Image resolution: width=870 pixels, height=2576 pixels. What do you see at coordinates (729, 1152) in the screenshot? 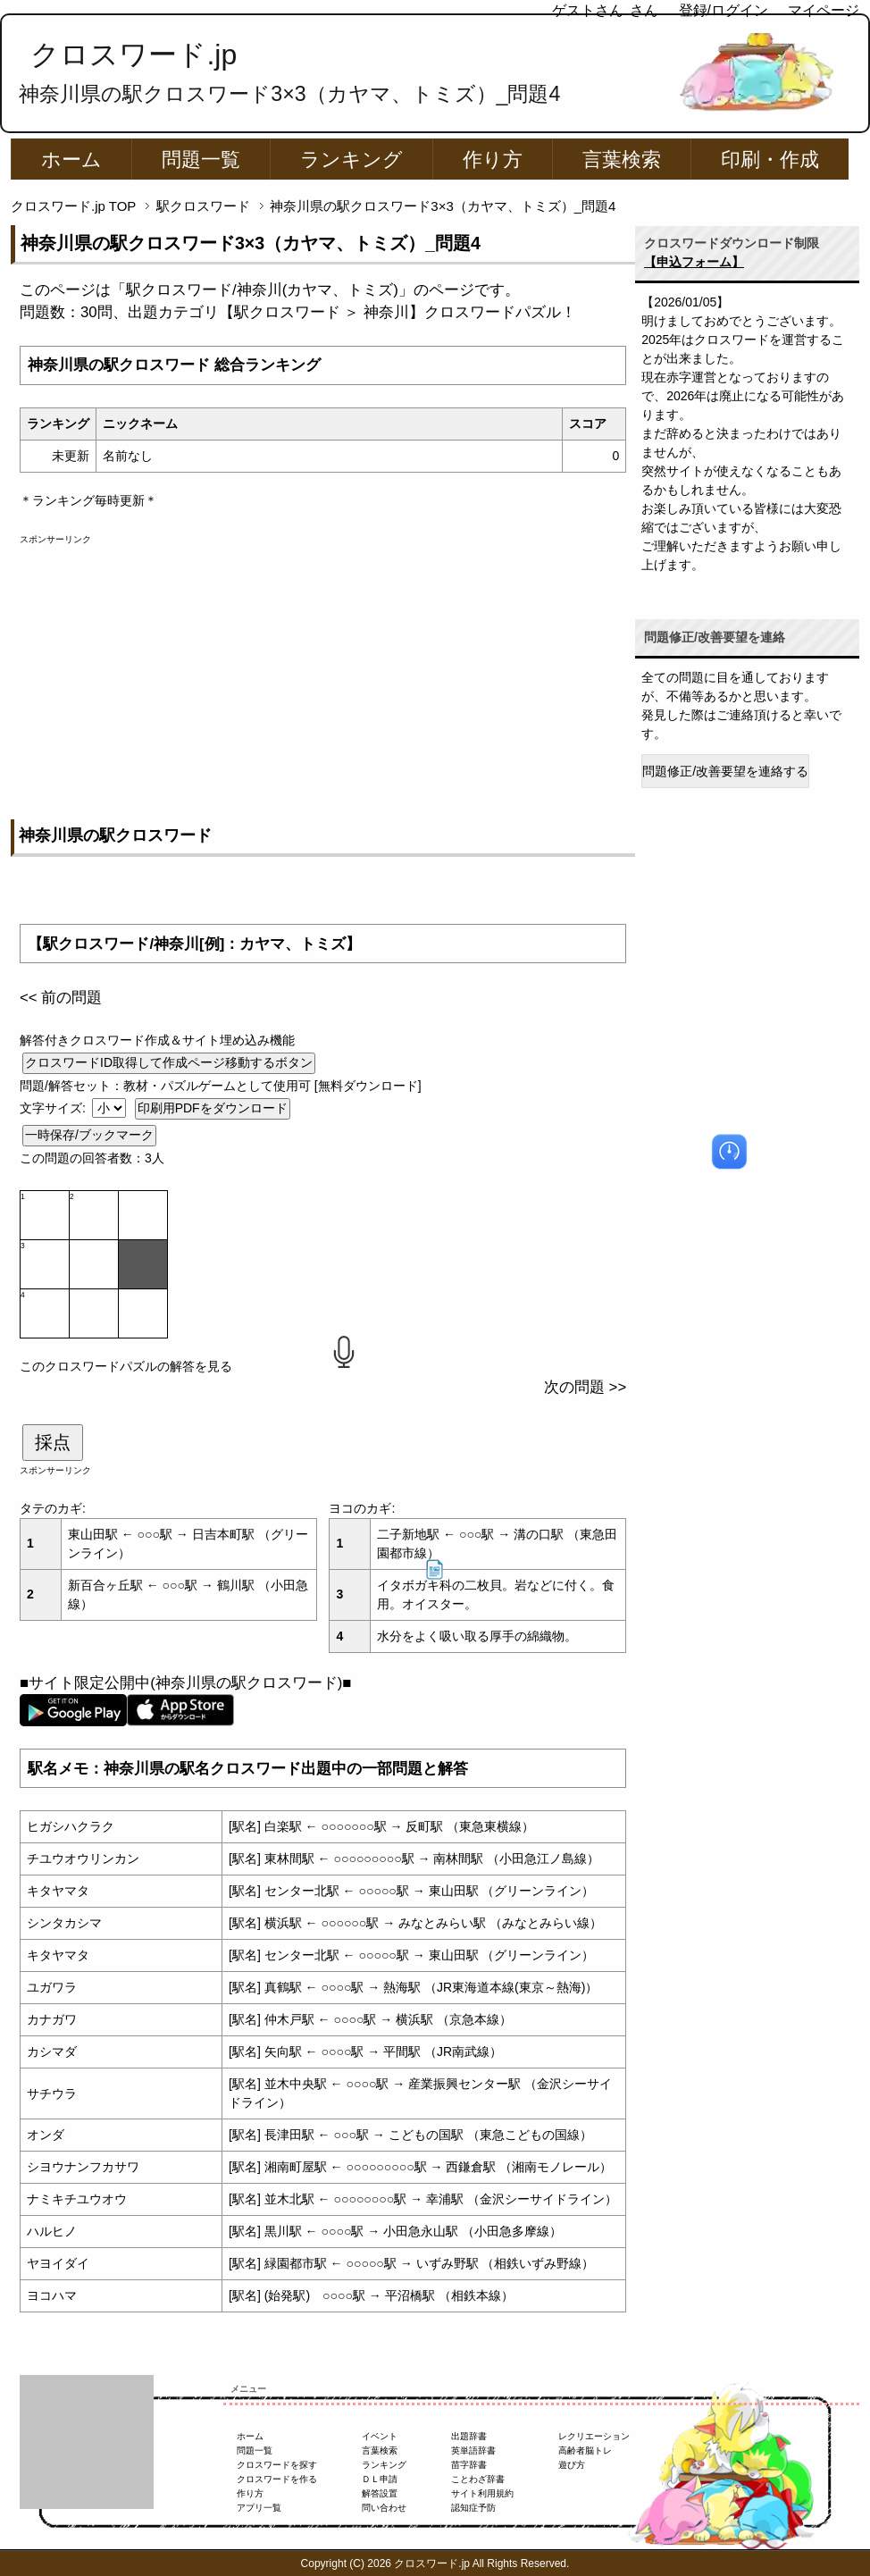
I see `open performance or speed settings` at bounding box center [729, 1152].